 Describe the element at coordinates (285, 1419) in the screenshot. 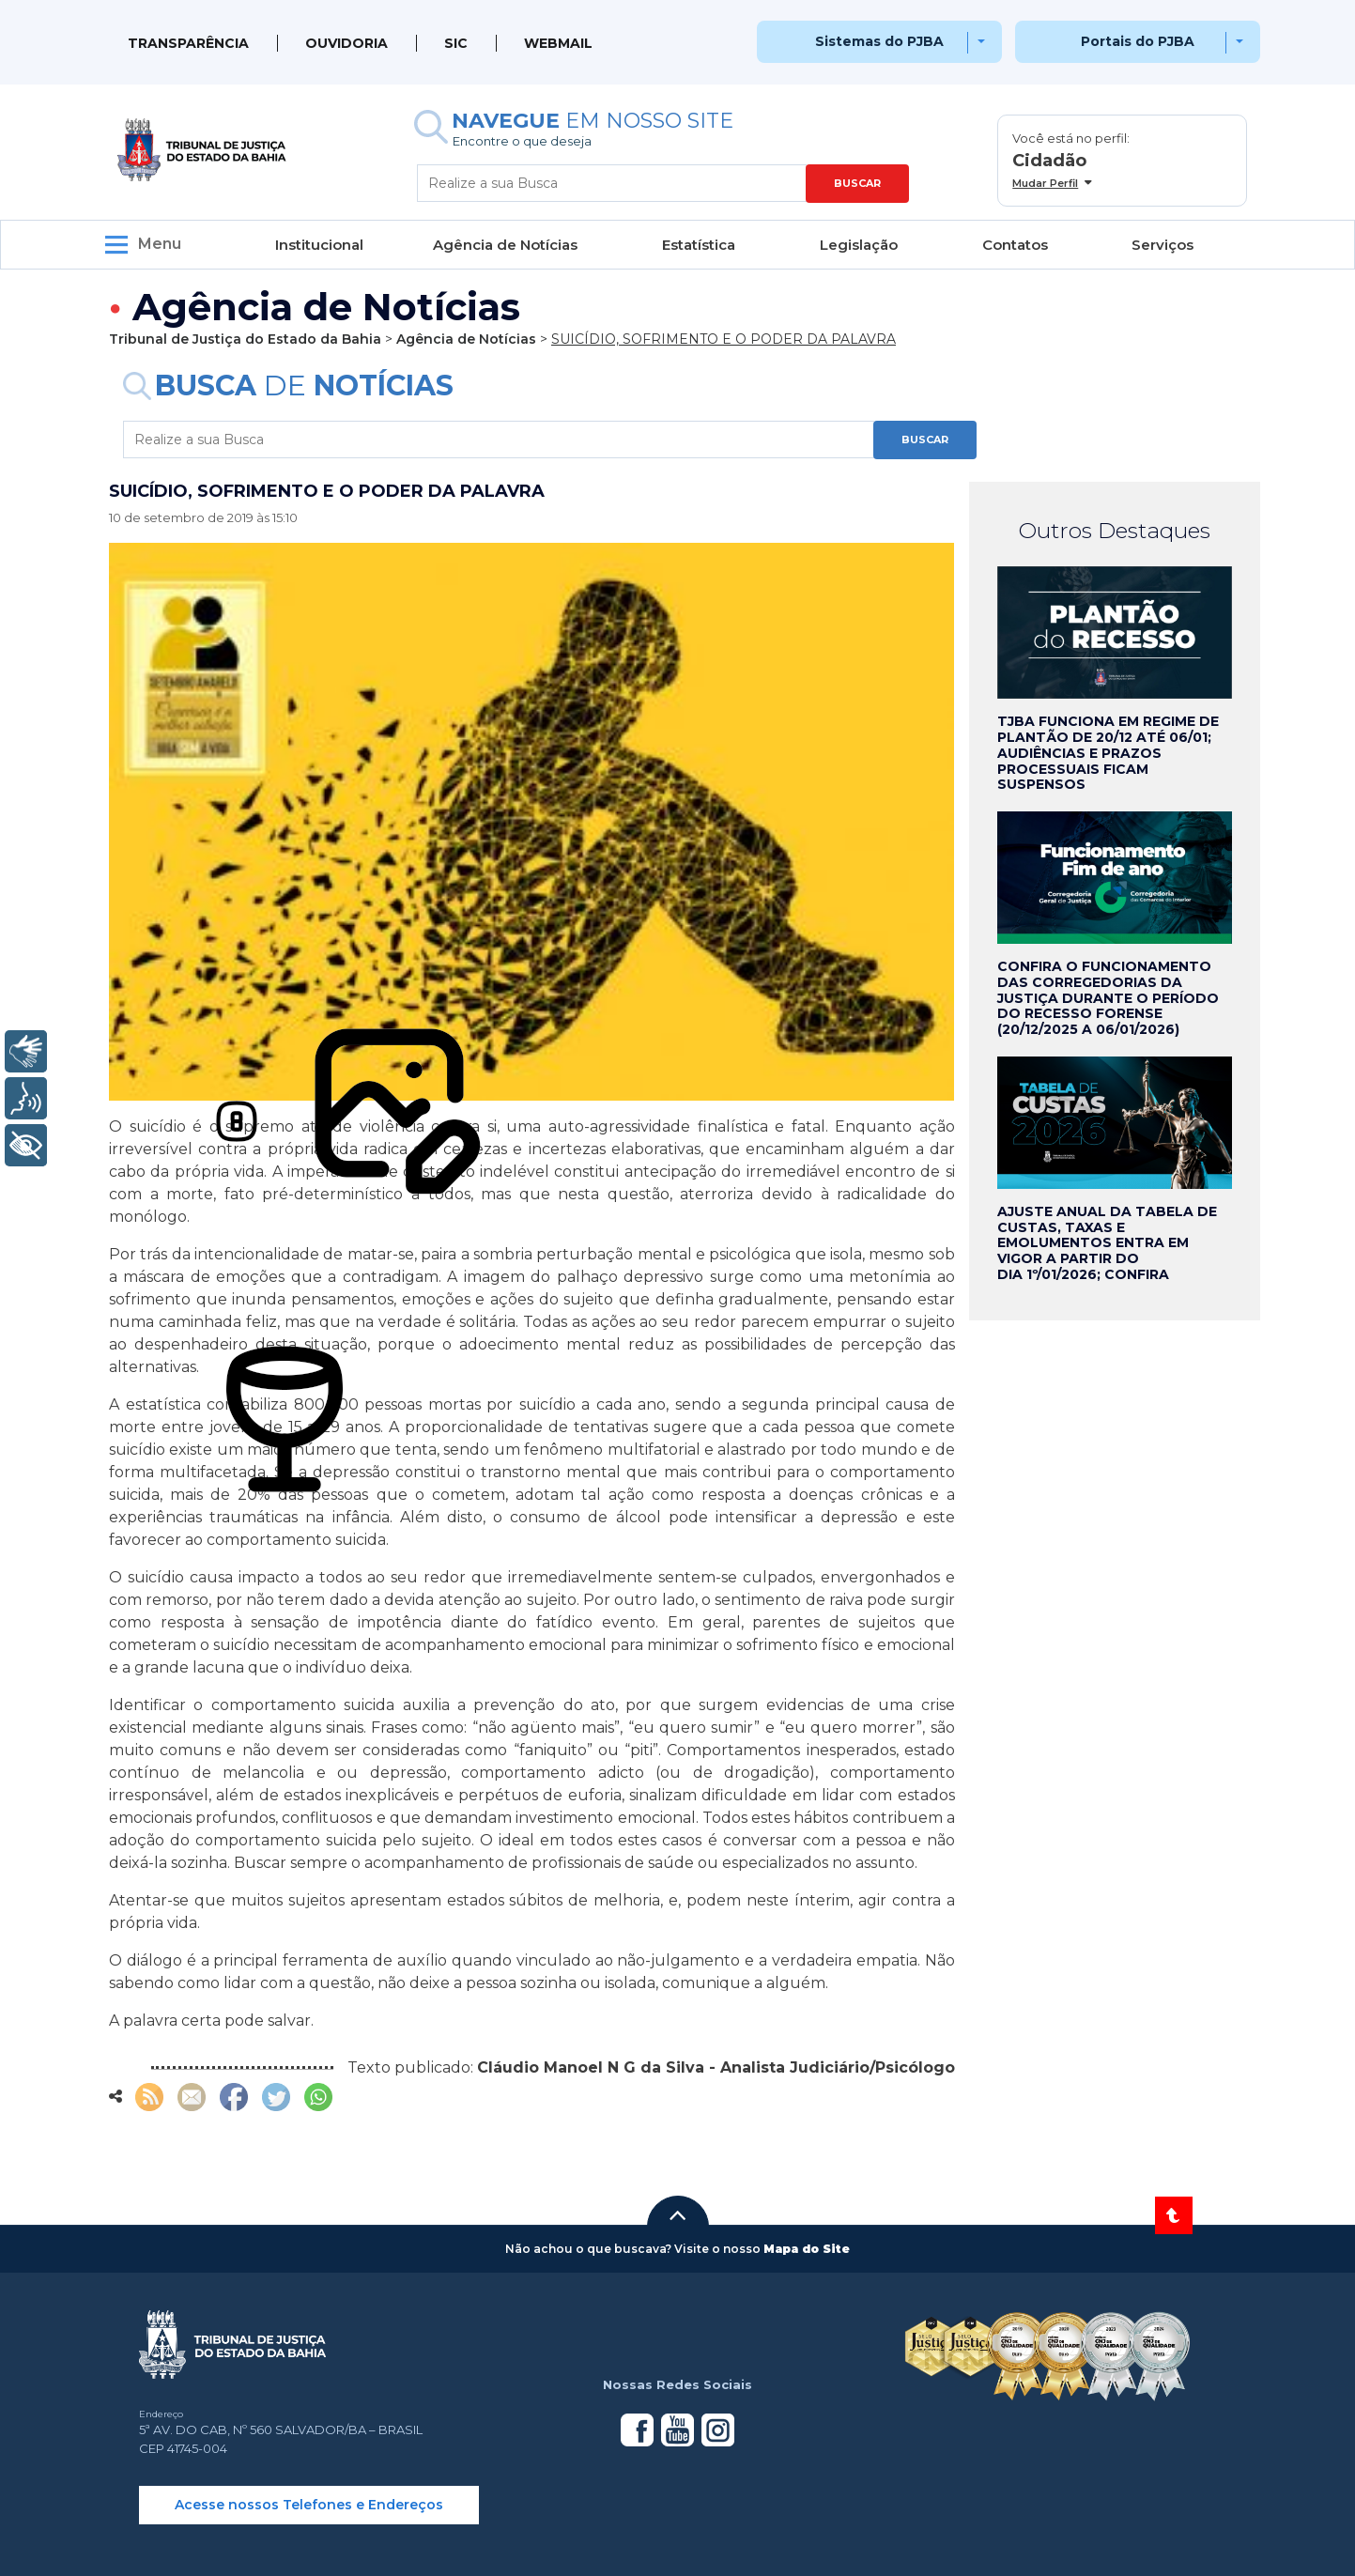

I see `view cocktail or drink menu` at that location.